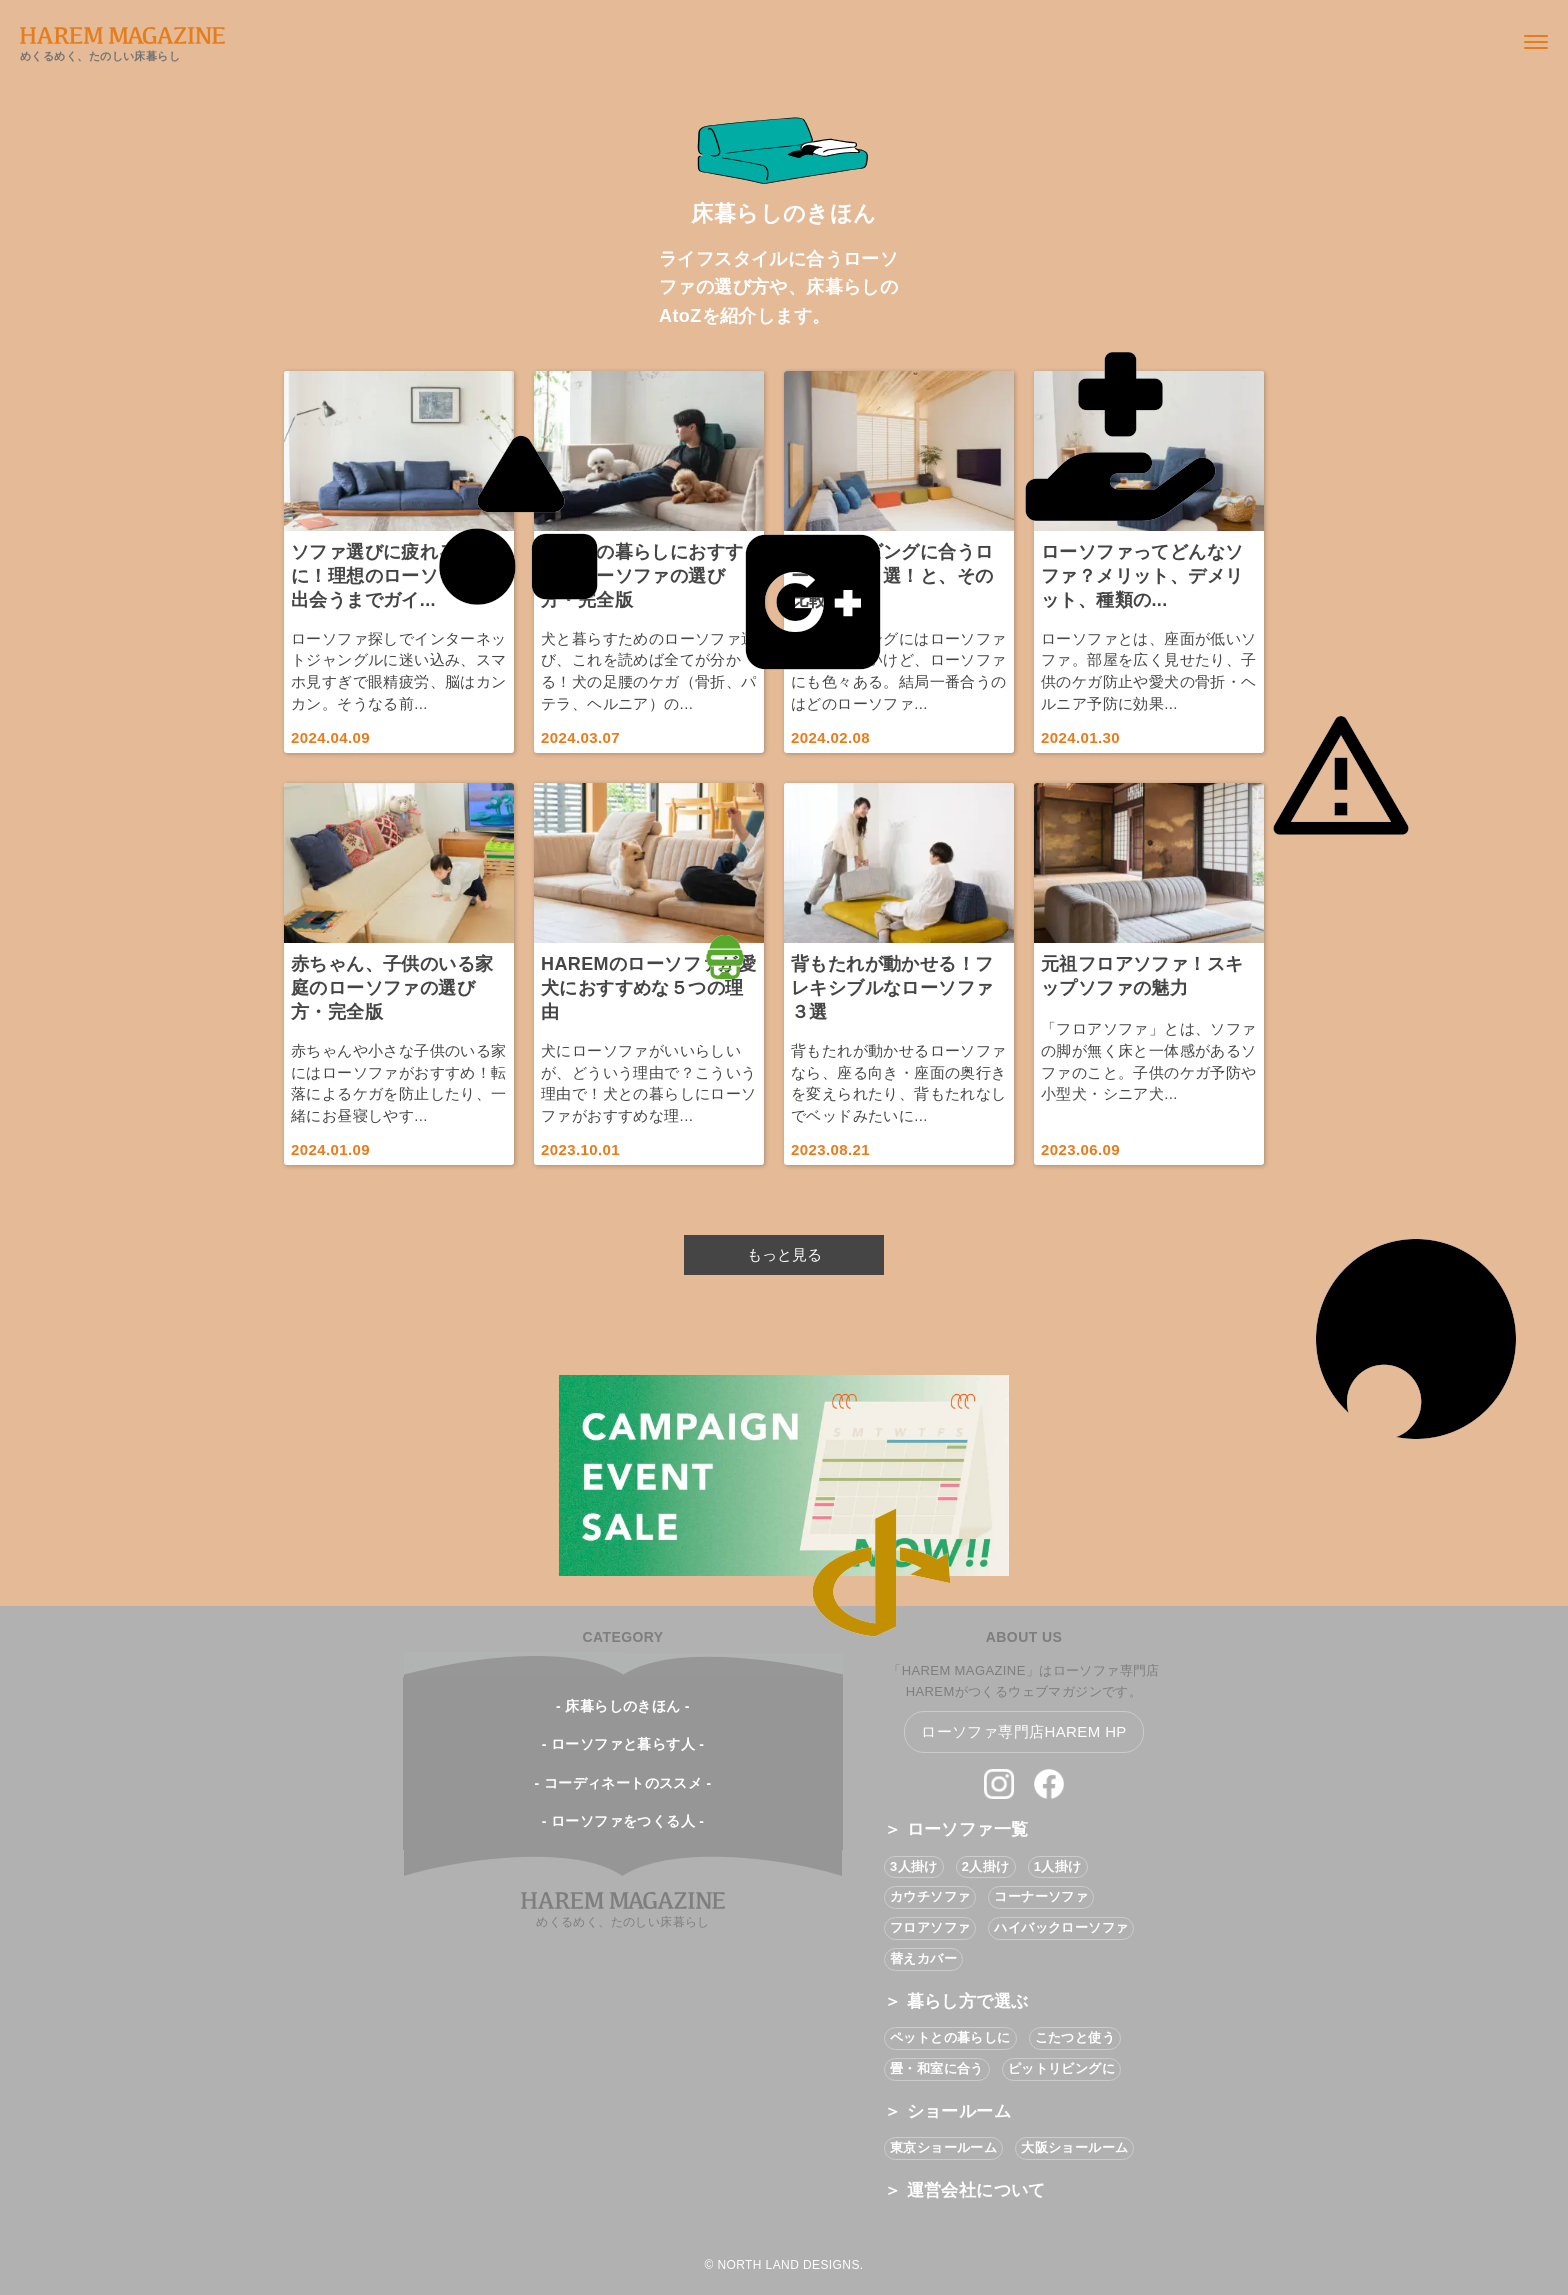 Image resolution: width=1568 pixels, height=2295 pixels. I want to click on google+ social media link, so click(813, 602).